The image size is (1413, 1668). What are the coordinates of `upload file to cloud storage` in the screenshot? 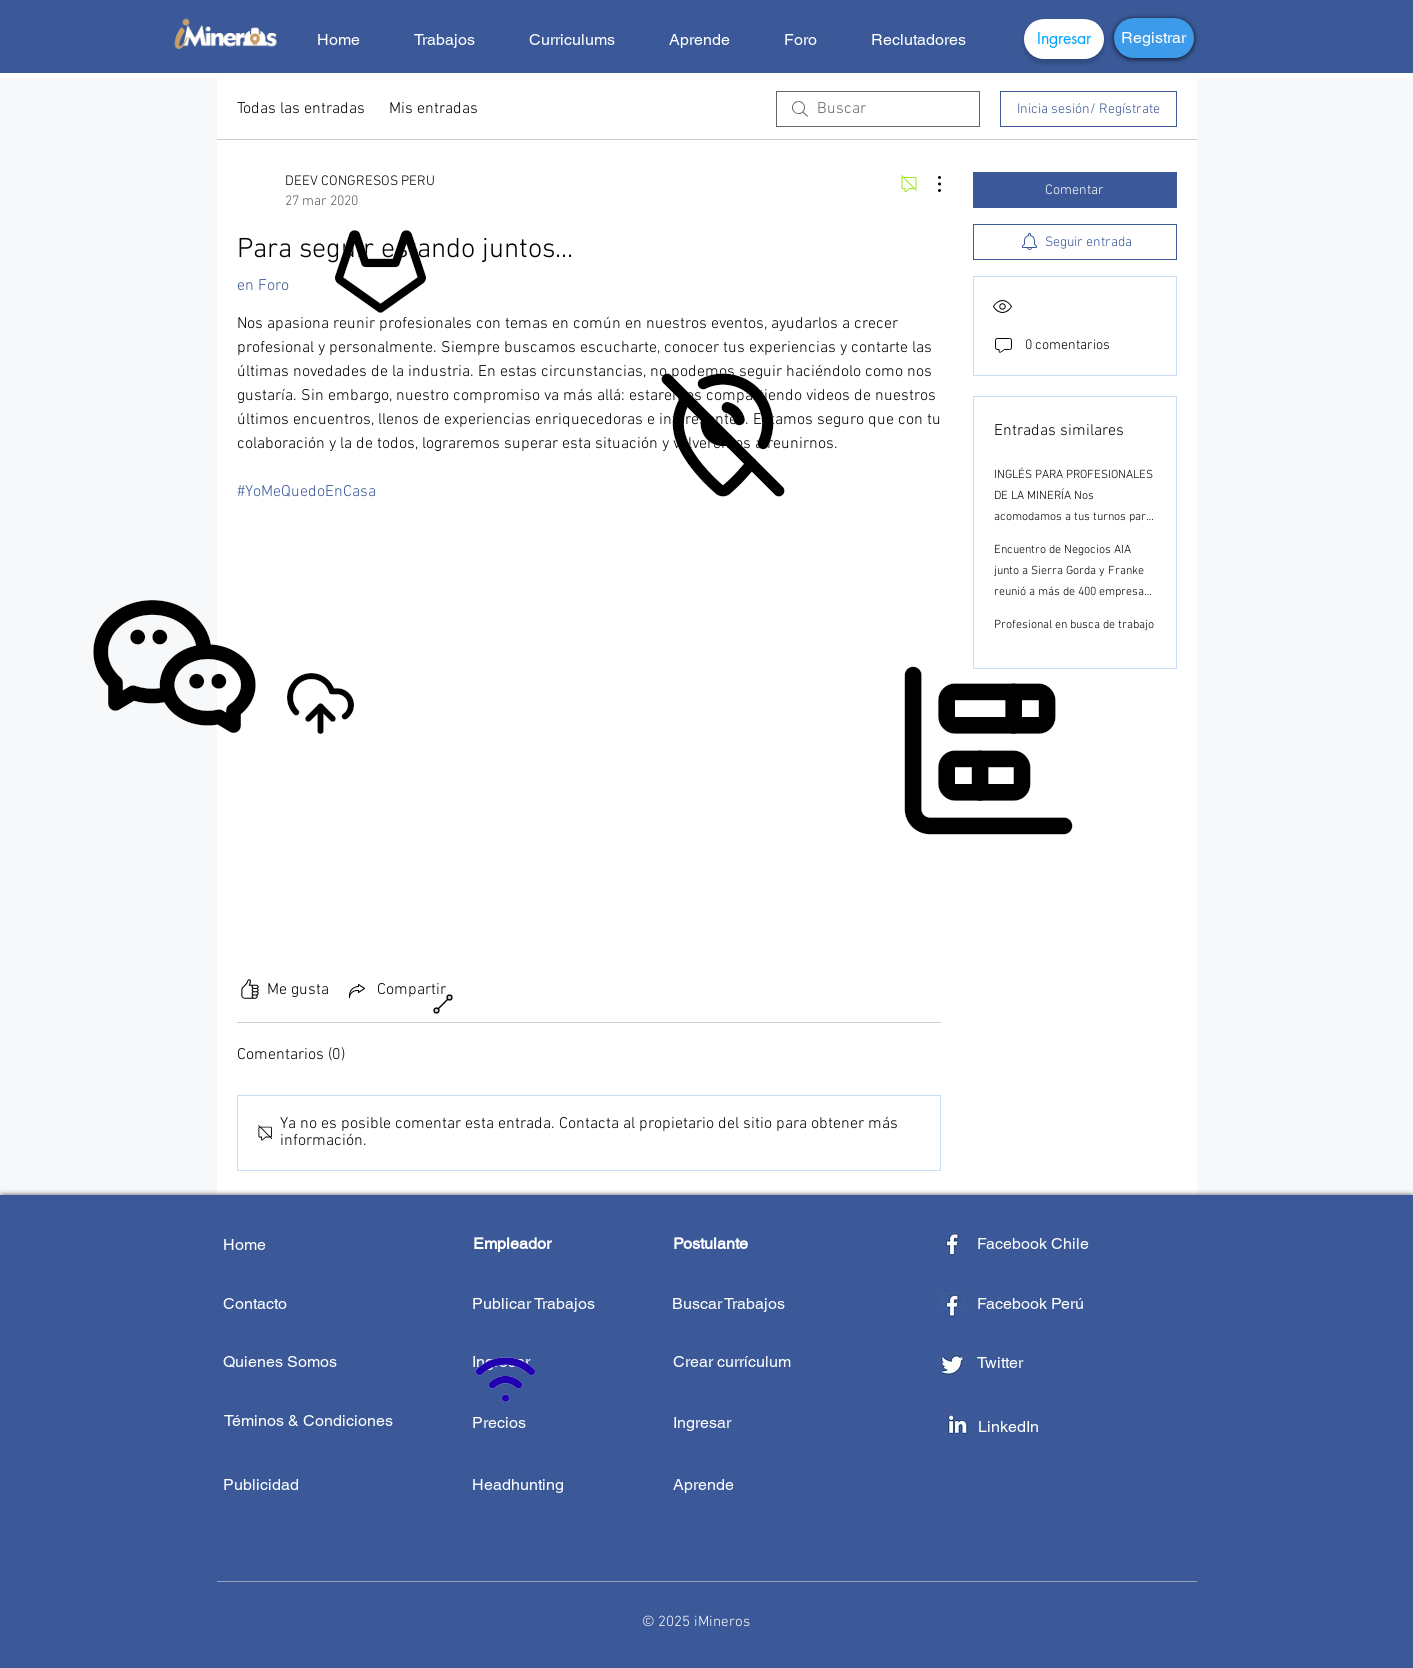 It's located at (320, 703).